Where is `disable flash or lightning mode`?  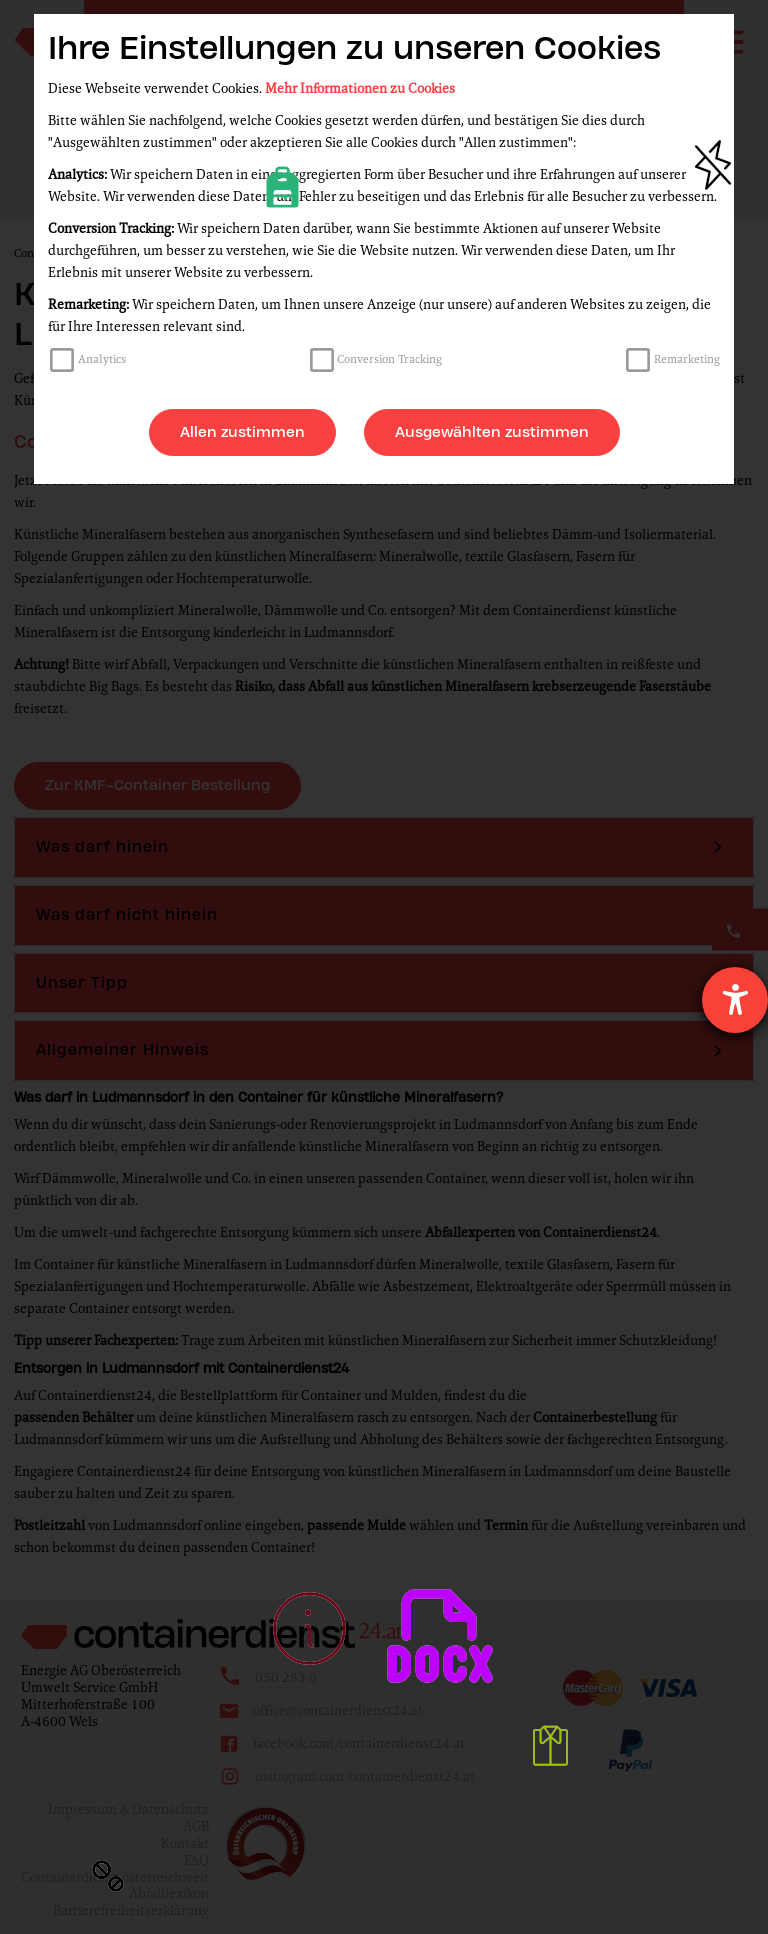
disable flash or lightning mode is located at coordinates (713, 165).